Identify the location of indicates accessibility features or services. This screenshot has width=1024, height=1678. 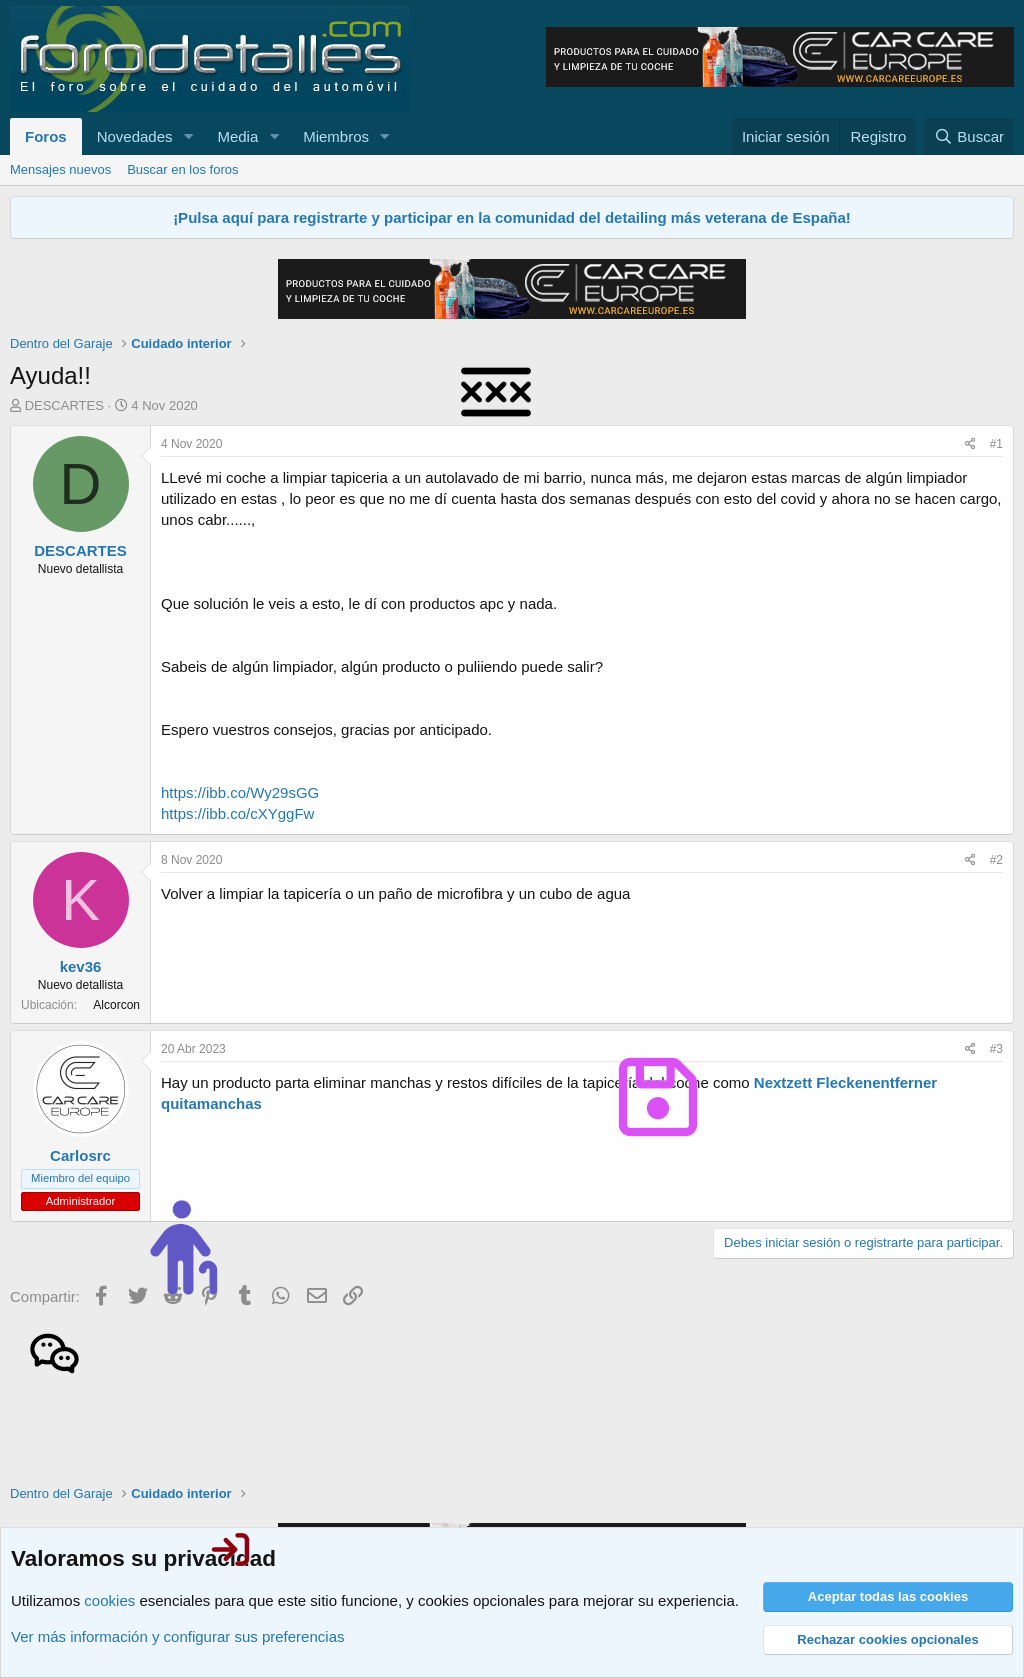
(180, 1247).